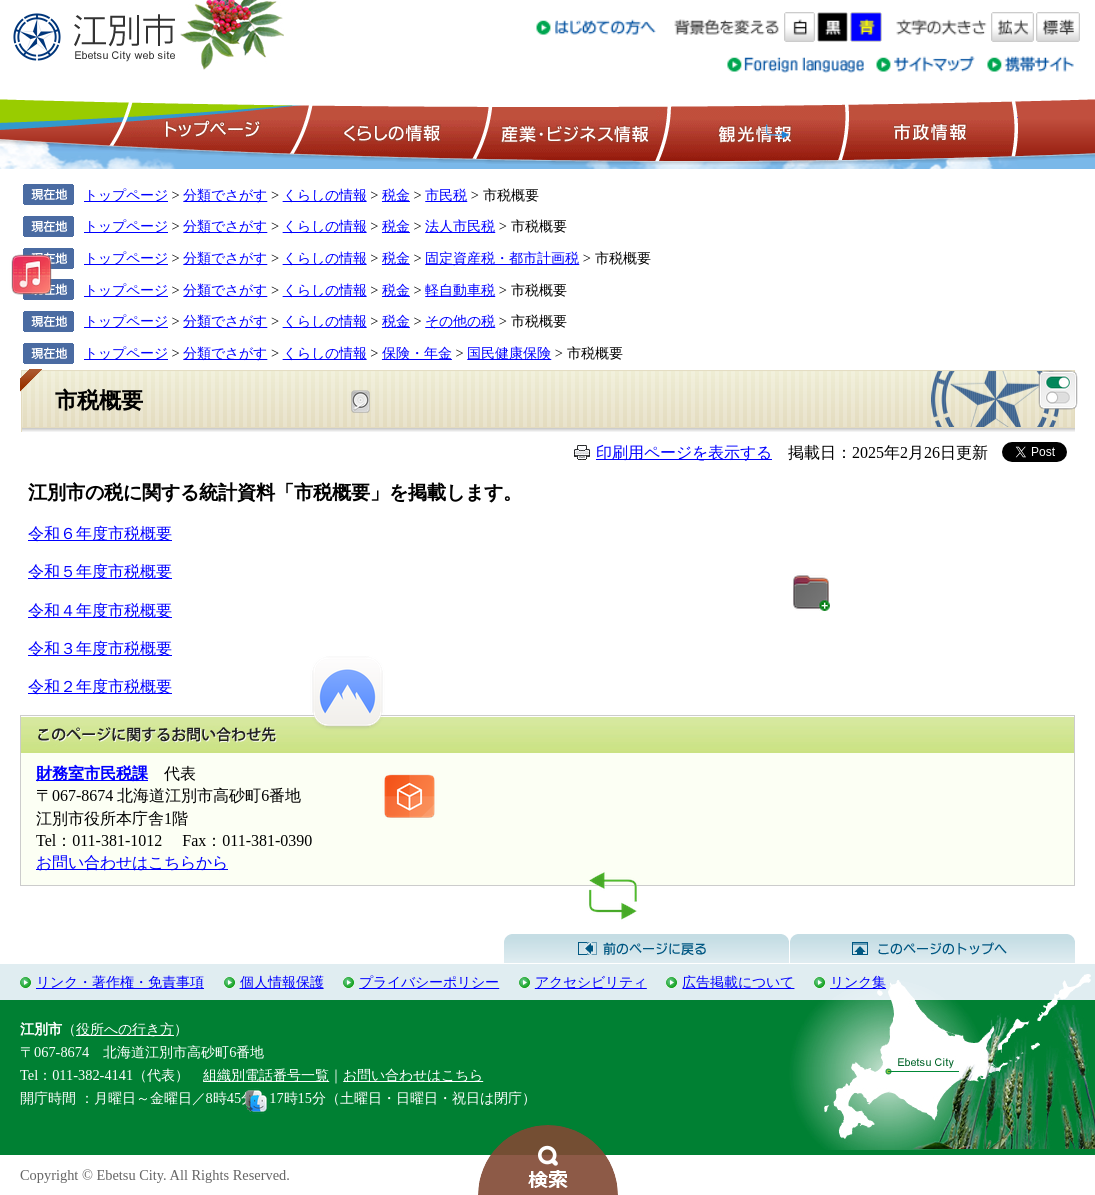 This screenshot has height=1195, width=1095. I want to click on sync or refresh mail inbox, so click(613, 895).